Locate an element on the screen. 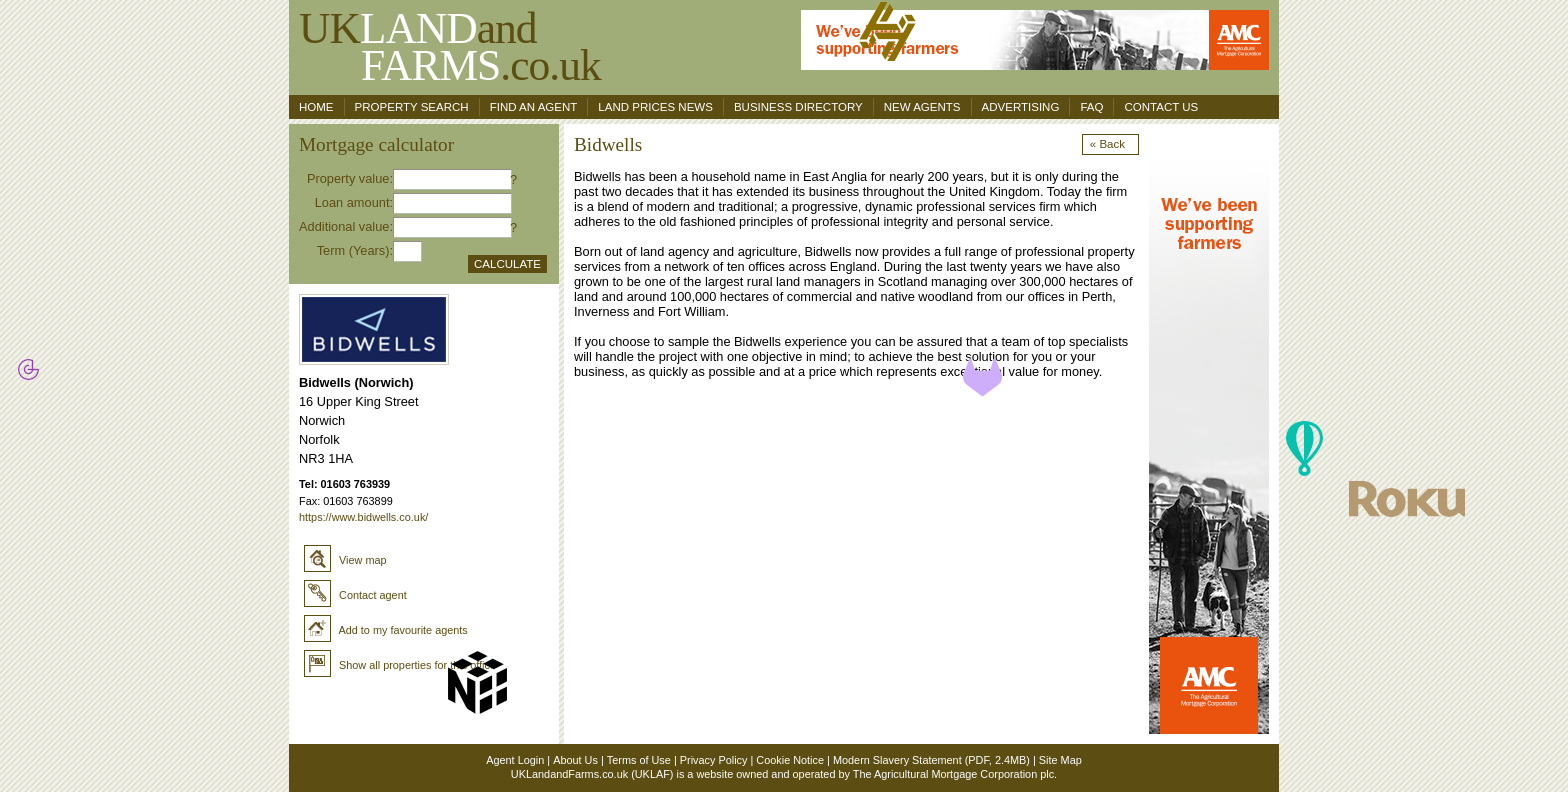 The height and width of the screenshot is (792, 1568). visit the Game Developer website is located at coordinates (28, 369).